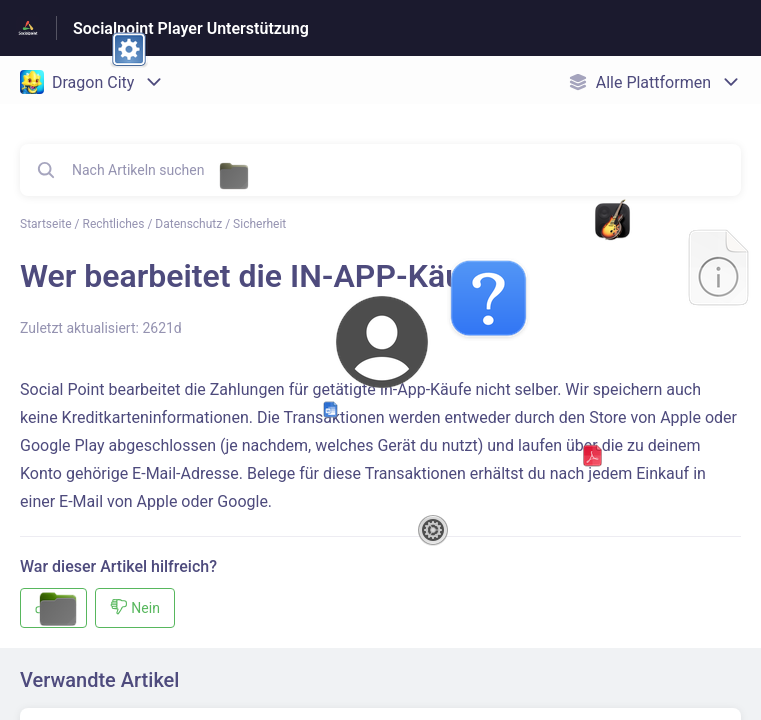 The height and width of the screenshot is (720, 761). I want to click on open folder to view contents, so click(234, 176).